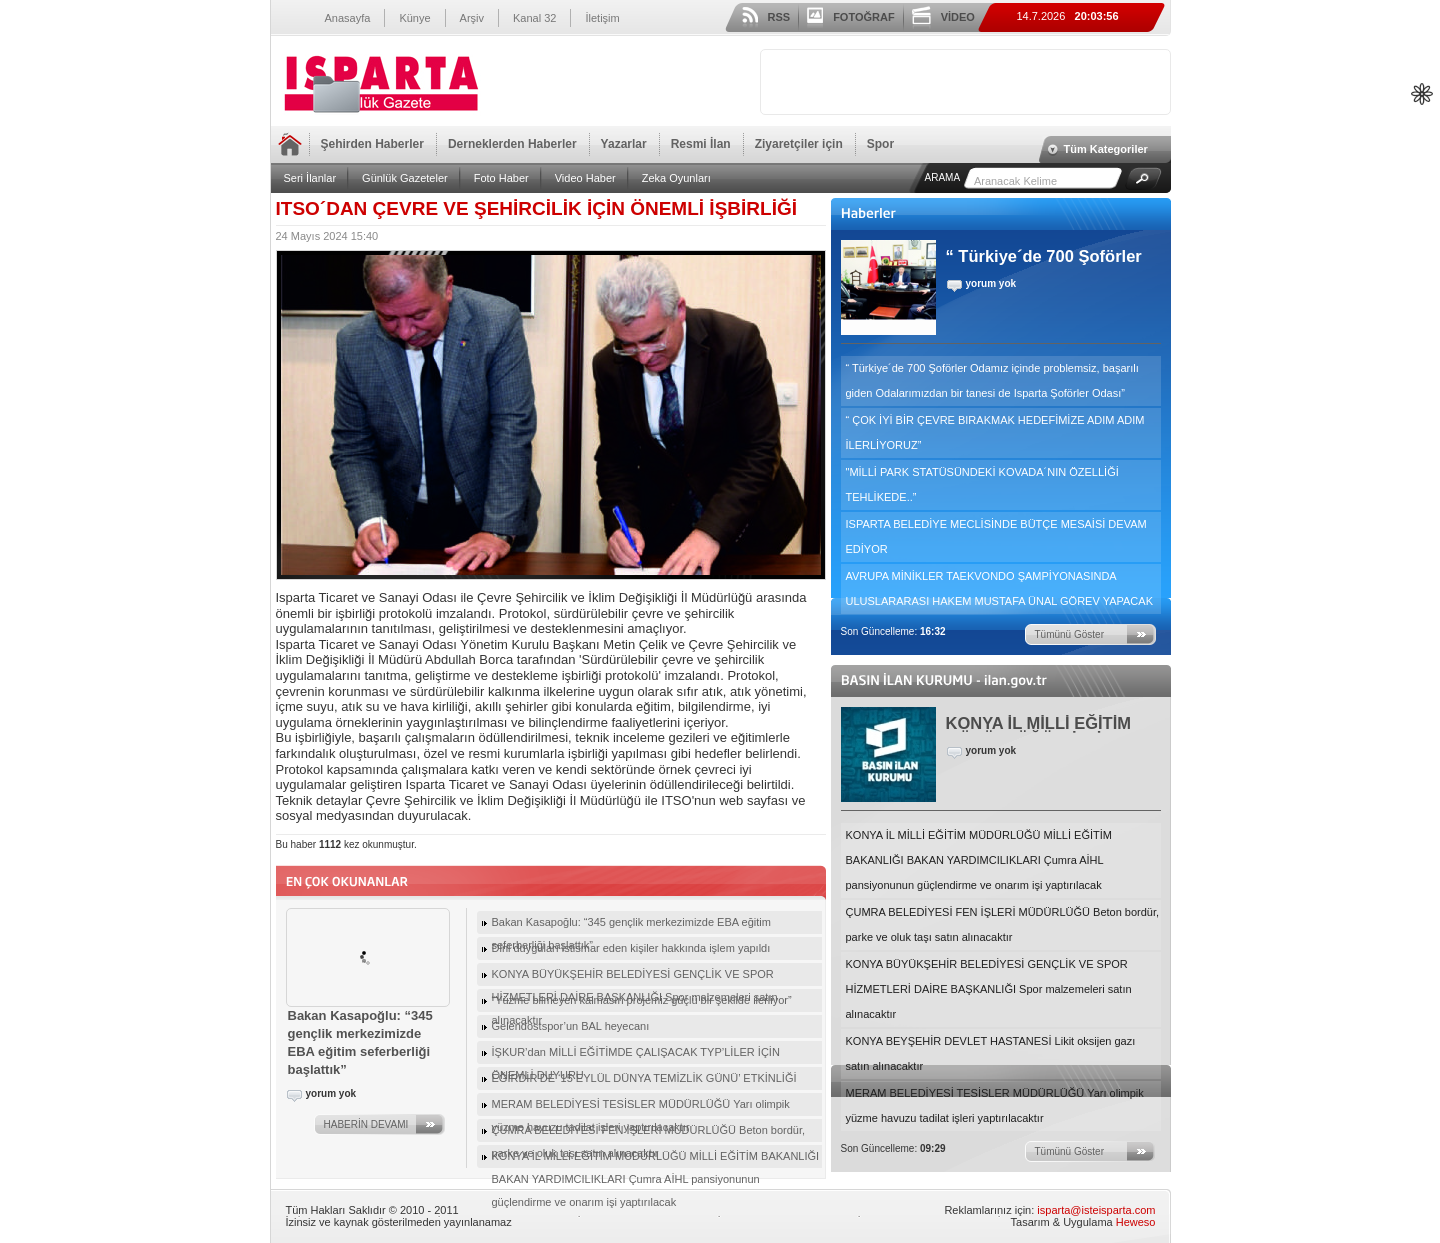 The image size is (1440, 1243). What do you see at coordinates (1422, 94) in the screenshot?
I see `open budgie window shuffler workspace manager` at bounding box center [1422, 94].